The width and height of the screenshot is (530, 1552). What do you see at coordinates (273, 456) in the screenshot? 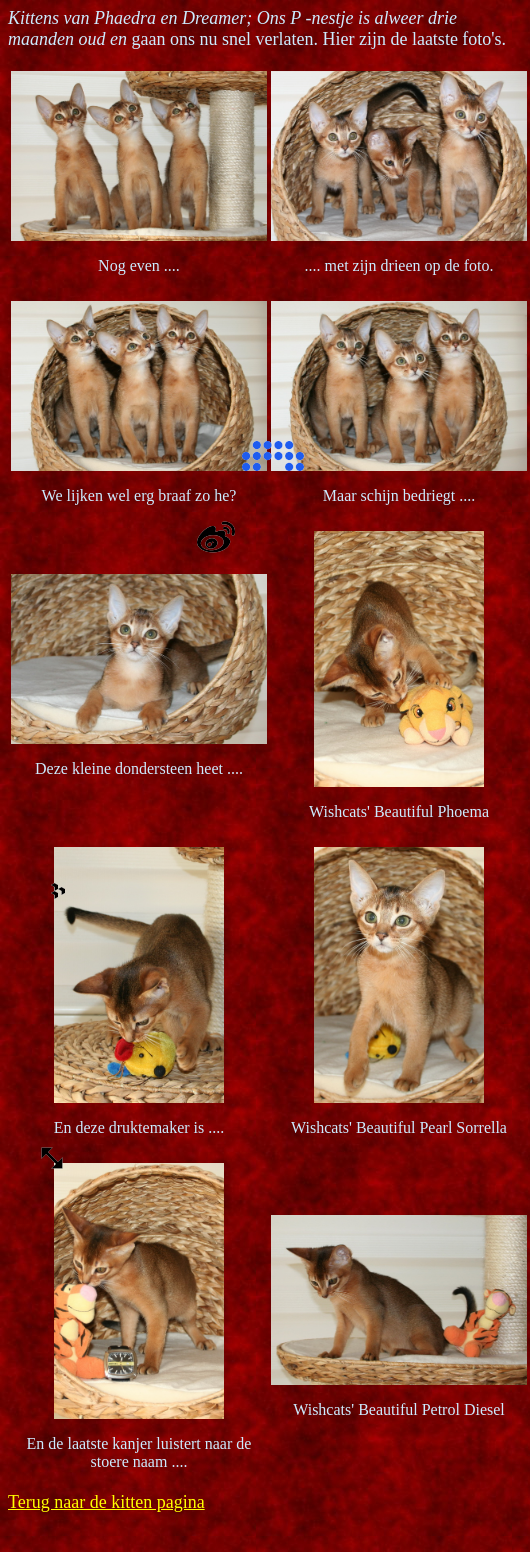
I see `open bitwig studio application` at bounding box center [273, 456].